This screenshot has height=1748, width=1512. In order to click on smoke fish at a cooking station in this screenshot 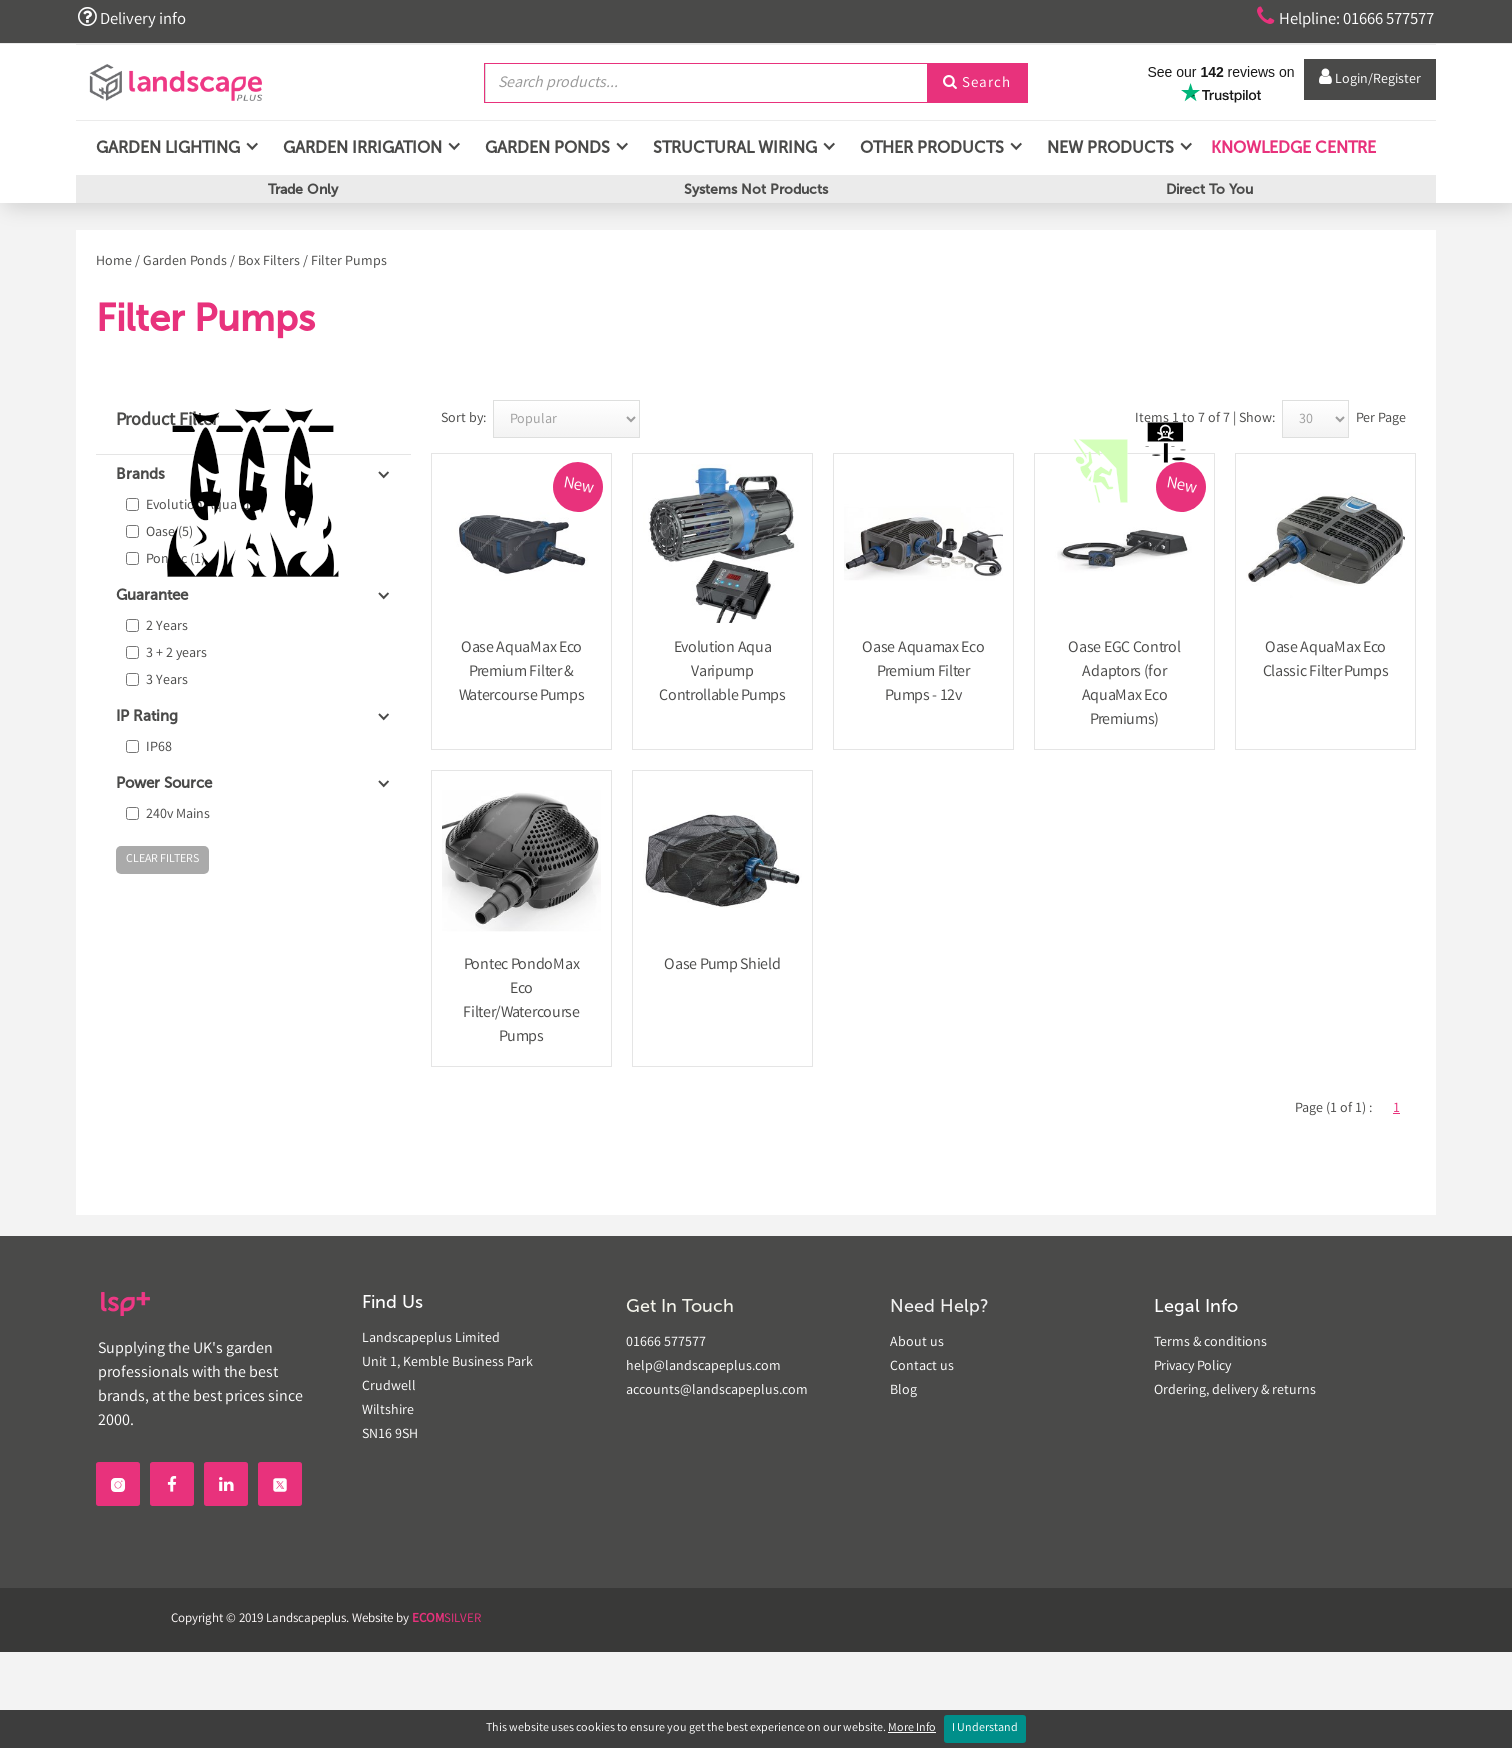, I will do `click(253, 492)`.